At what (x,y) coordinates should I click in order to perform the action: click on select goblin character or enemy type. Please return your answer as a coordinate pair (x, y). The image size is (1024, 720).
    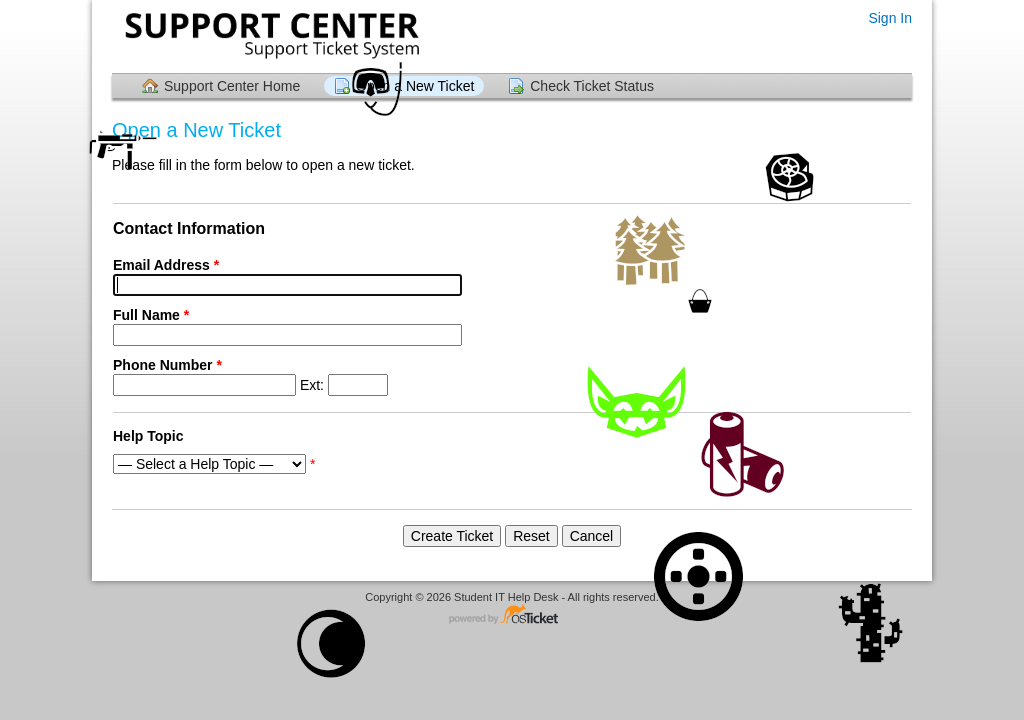
    Looking at the image, I should click on (636, 404).